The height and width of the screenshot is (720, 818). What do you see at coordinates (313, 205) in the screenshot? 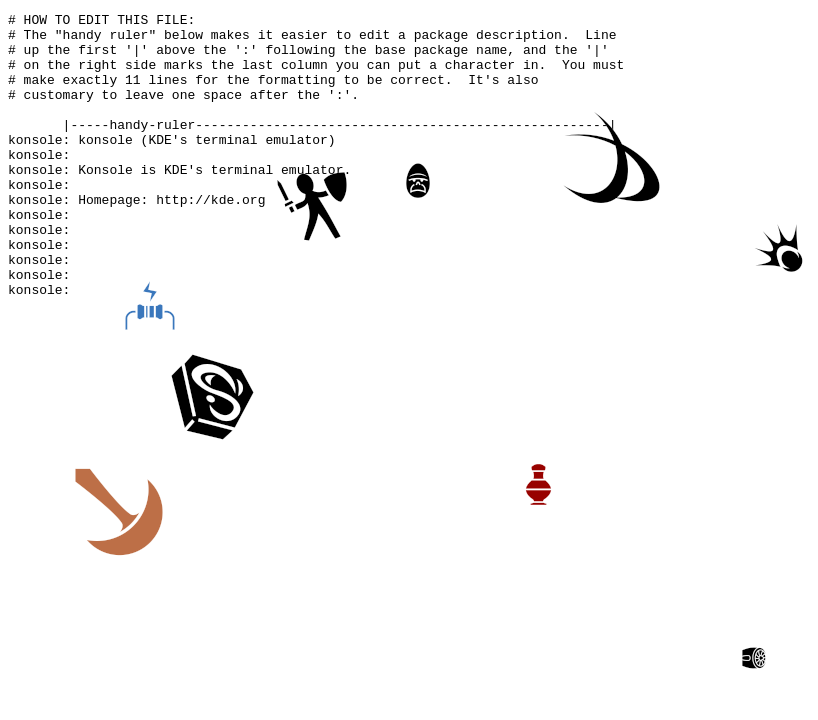
I see `select warrior or fighter class` at bounding box center [313, 205].